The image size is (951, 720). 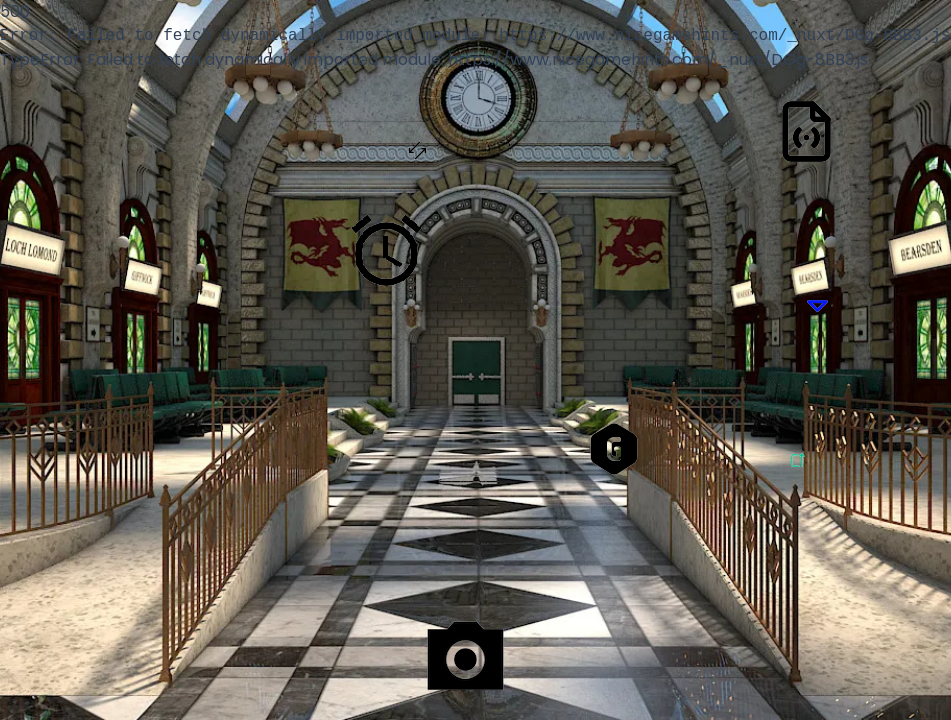 I want to click on set or manage alarms, so click(x=386, y=250).